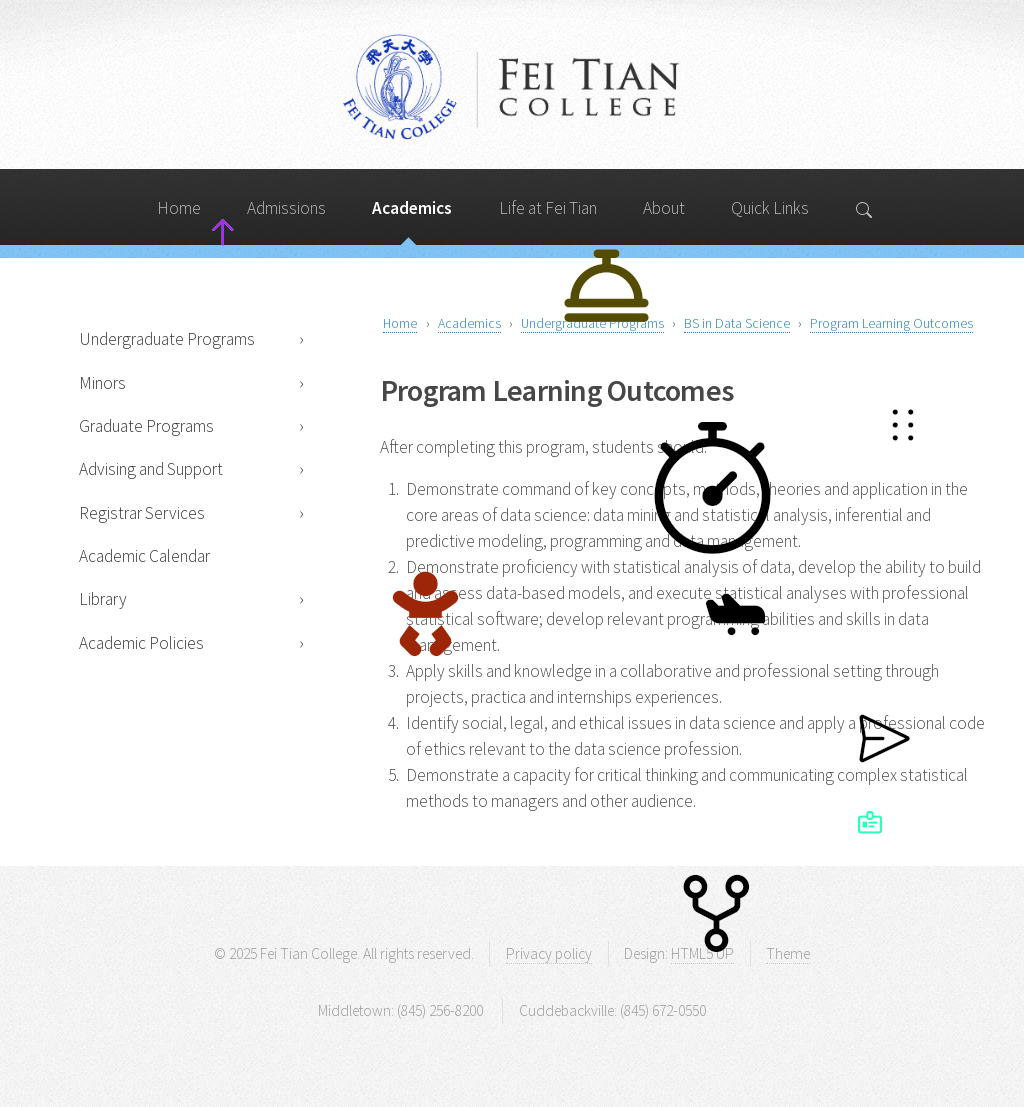 The image size is (1024, 1107). I want to click on start or stop a timer, so click(712, 491).